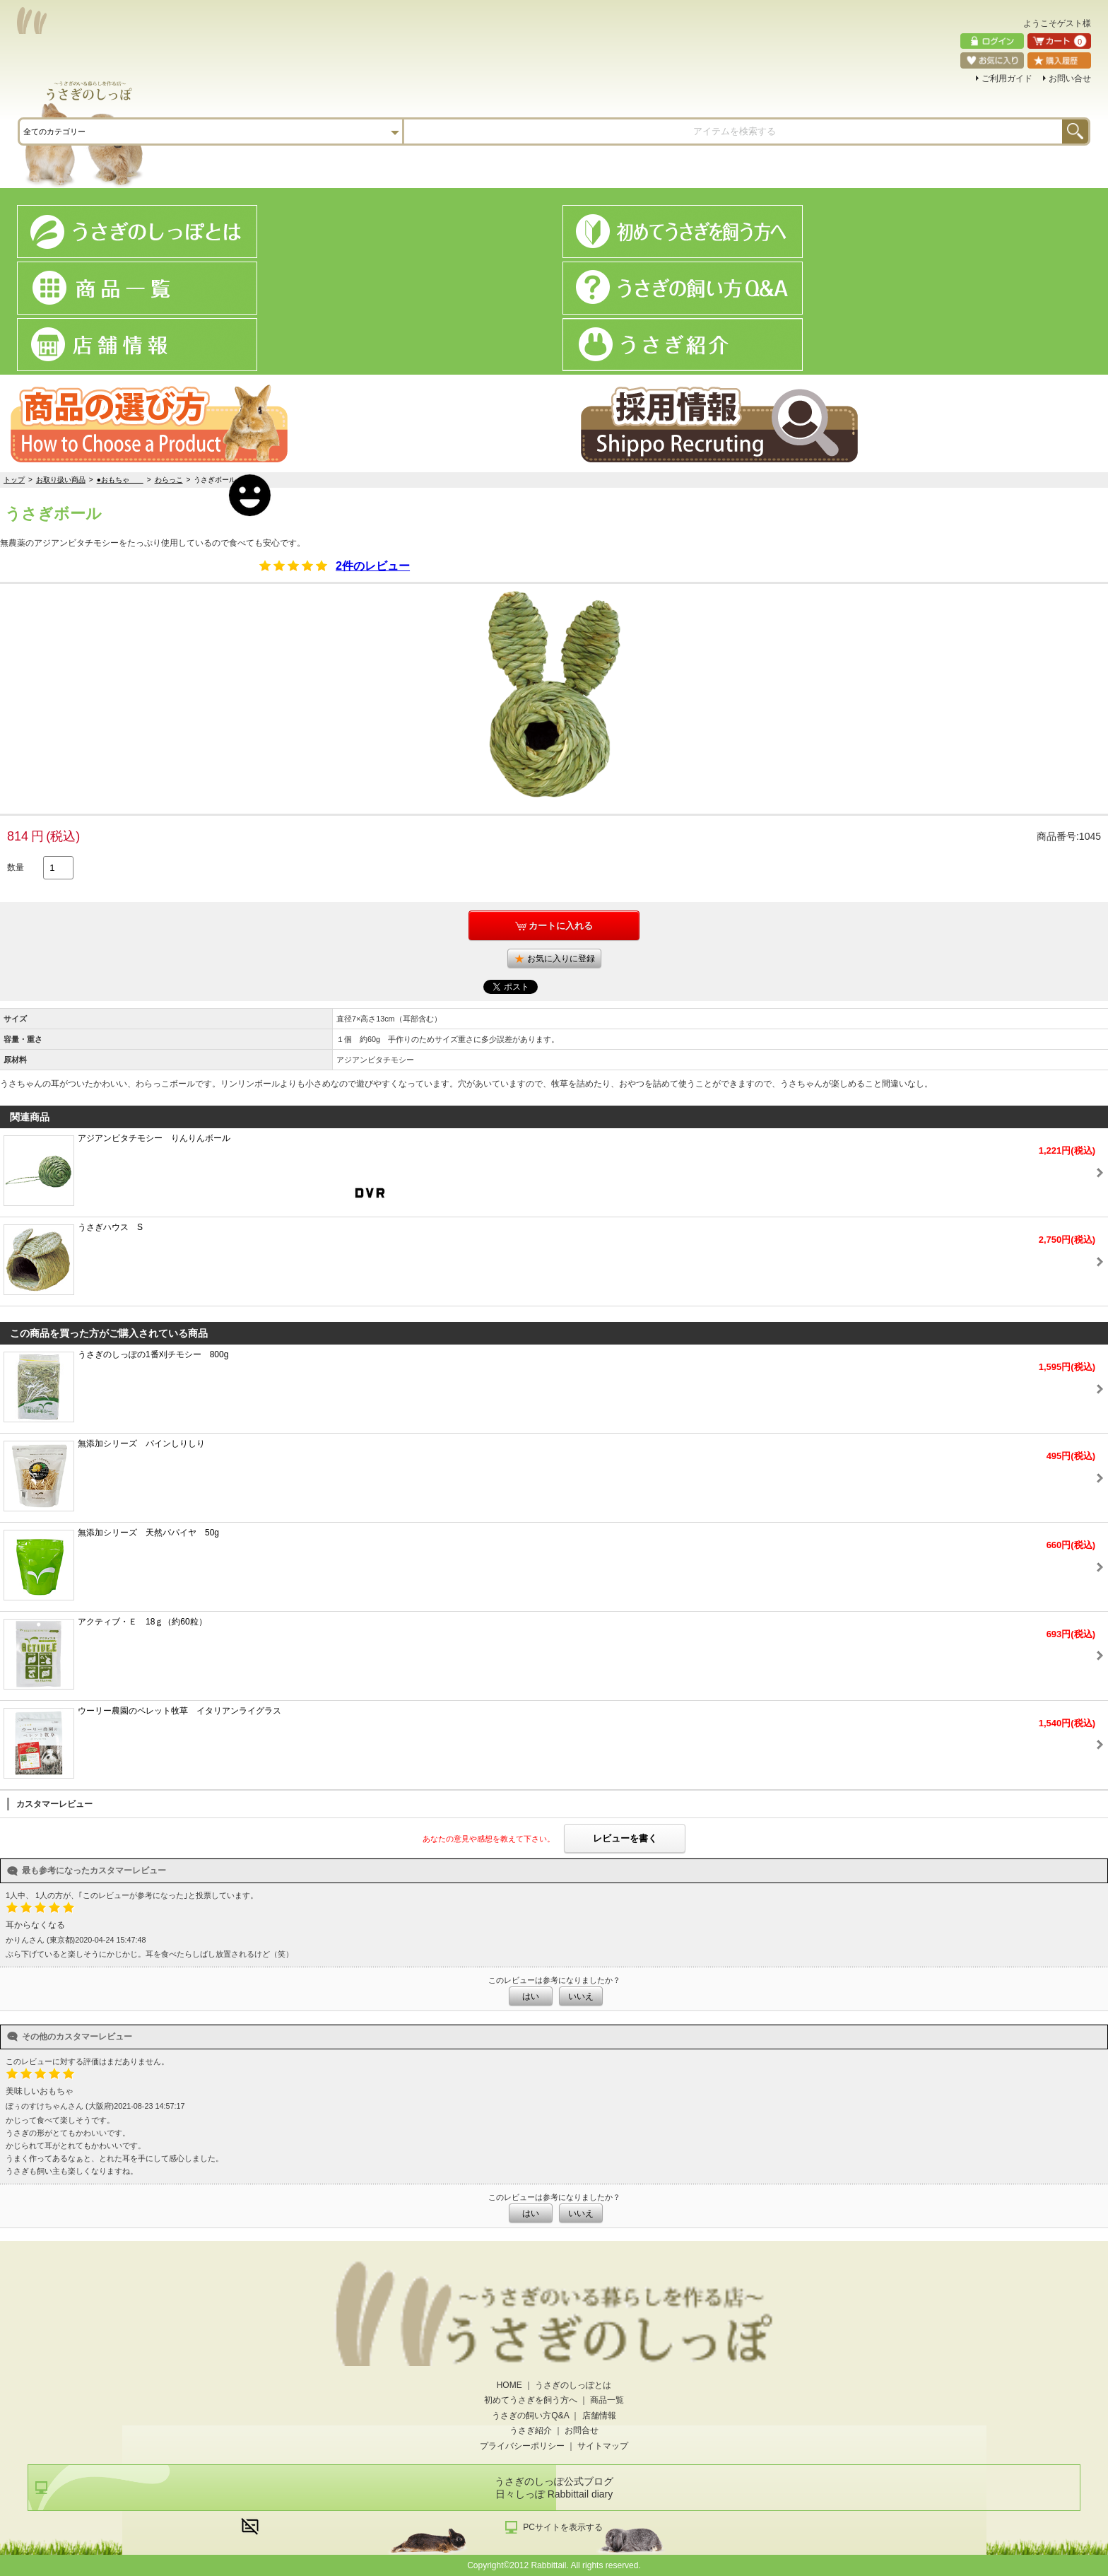 Image resolution: width=1108 pixels, height=2576 pixels. What do you see at coordinates (250, 2526) in the screenshot?
I see `turn off subtitles or closed captions` at bounding box center [250, 2526].